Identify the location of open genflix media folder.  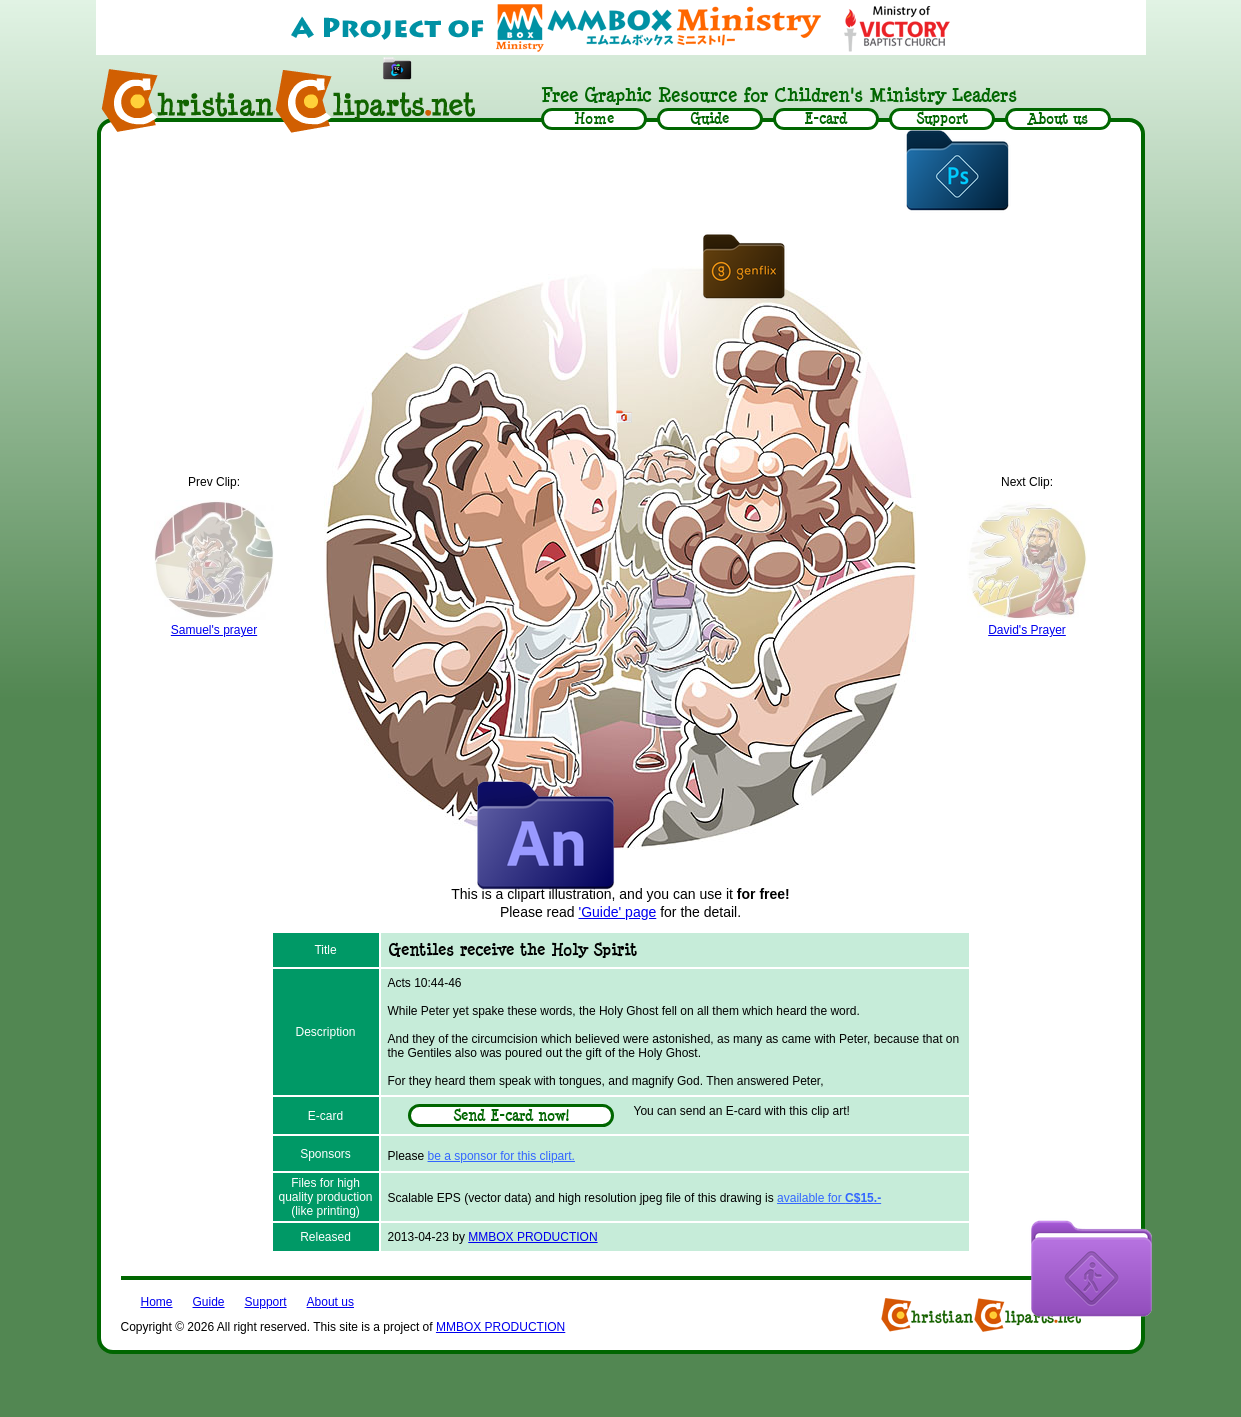
(743, 268).